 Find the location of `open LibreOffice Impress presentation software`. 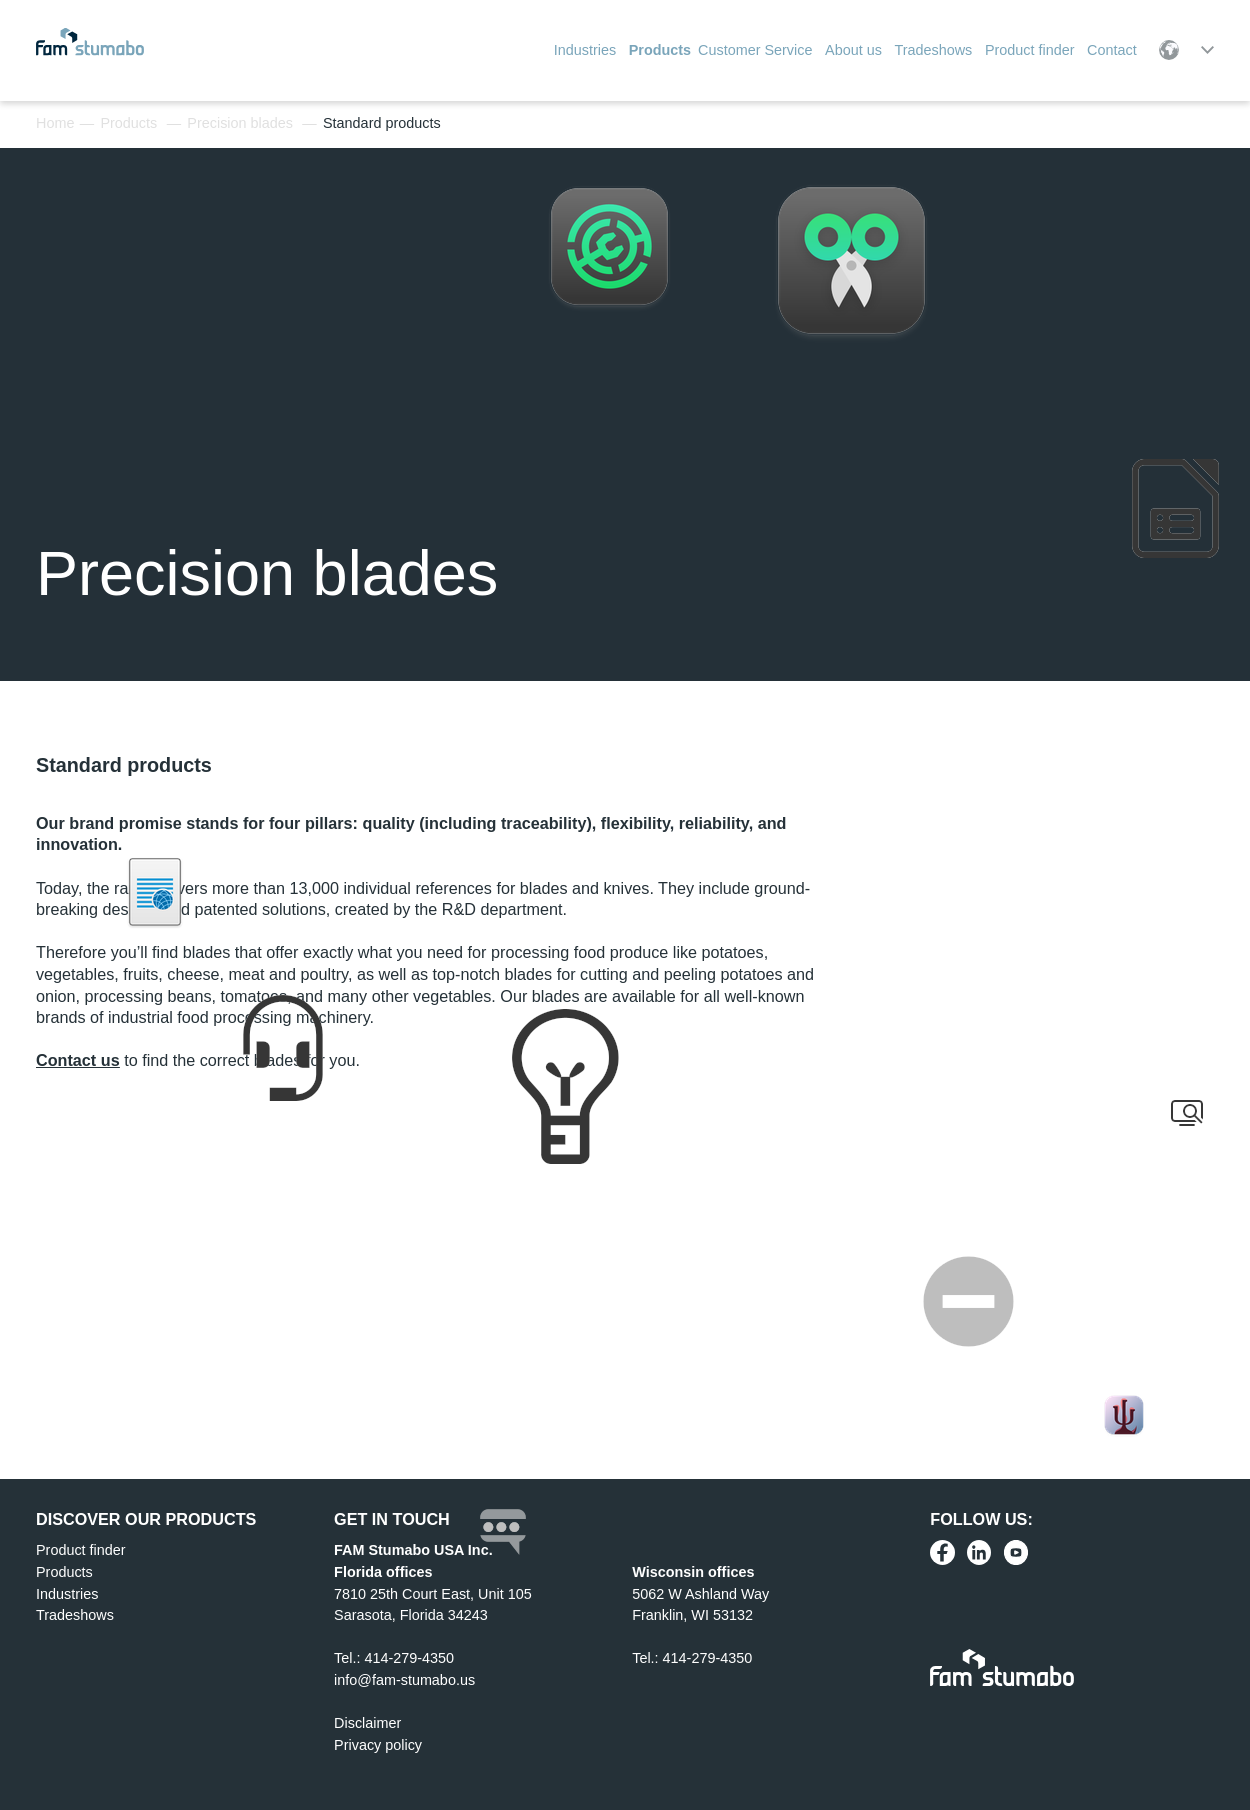

open LibreOffice Impress presentation software is located at coordinates (1175, 508).